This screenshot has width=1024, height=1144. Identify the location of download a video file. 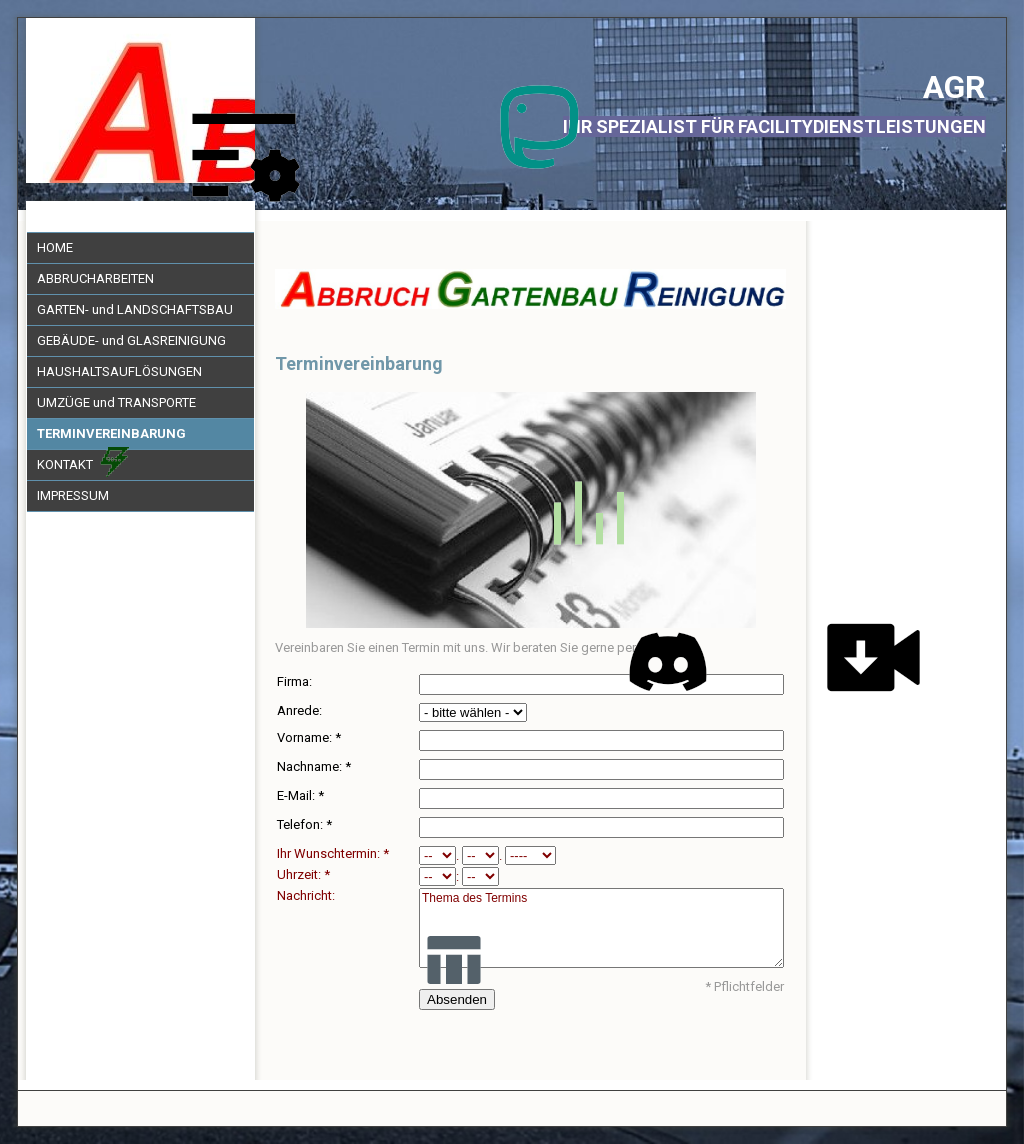
(873, 657).